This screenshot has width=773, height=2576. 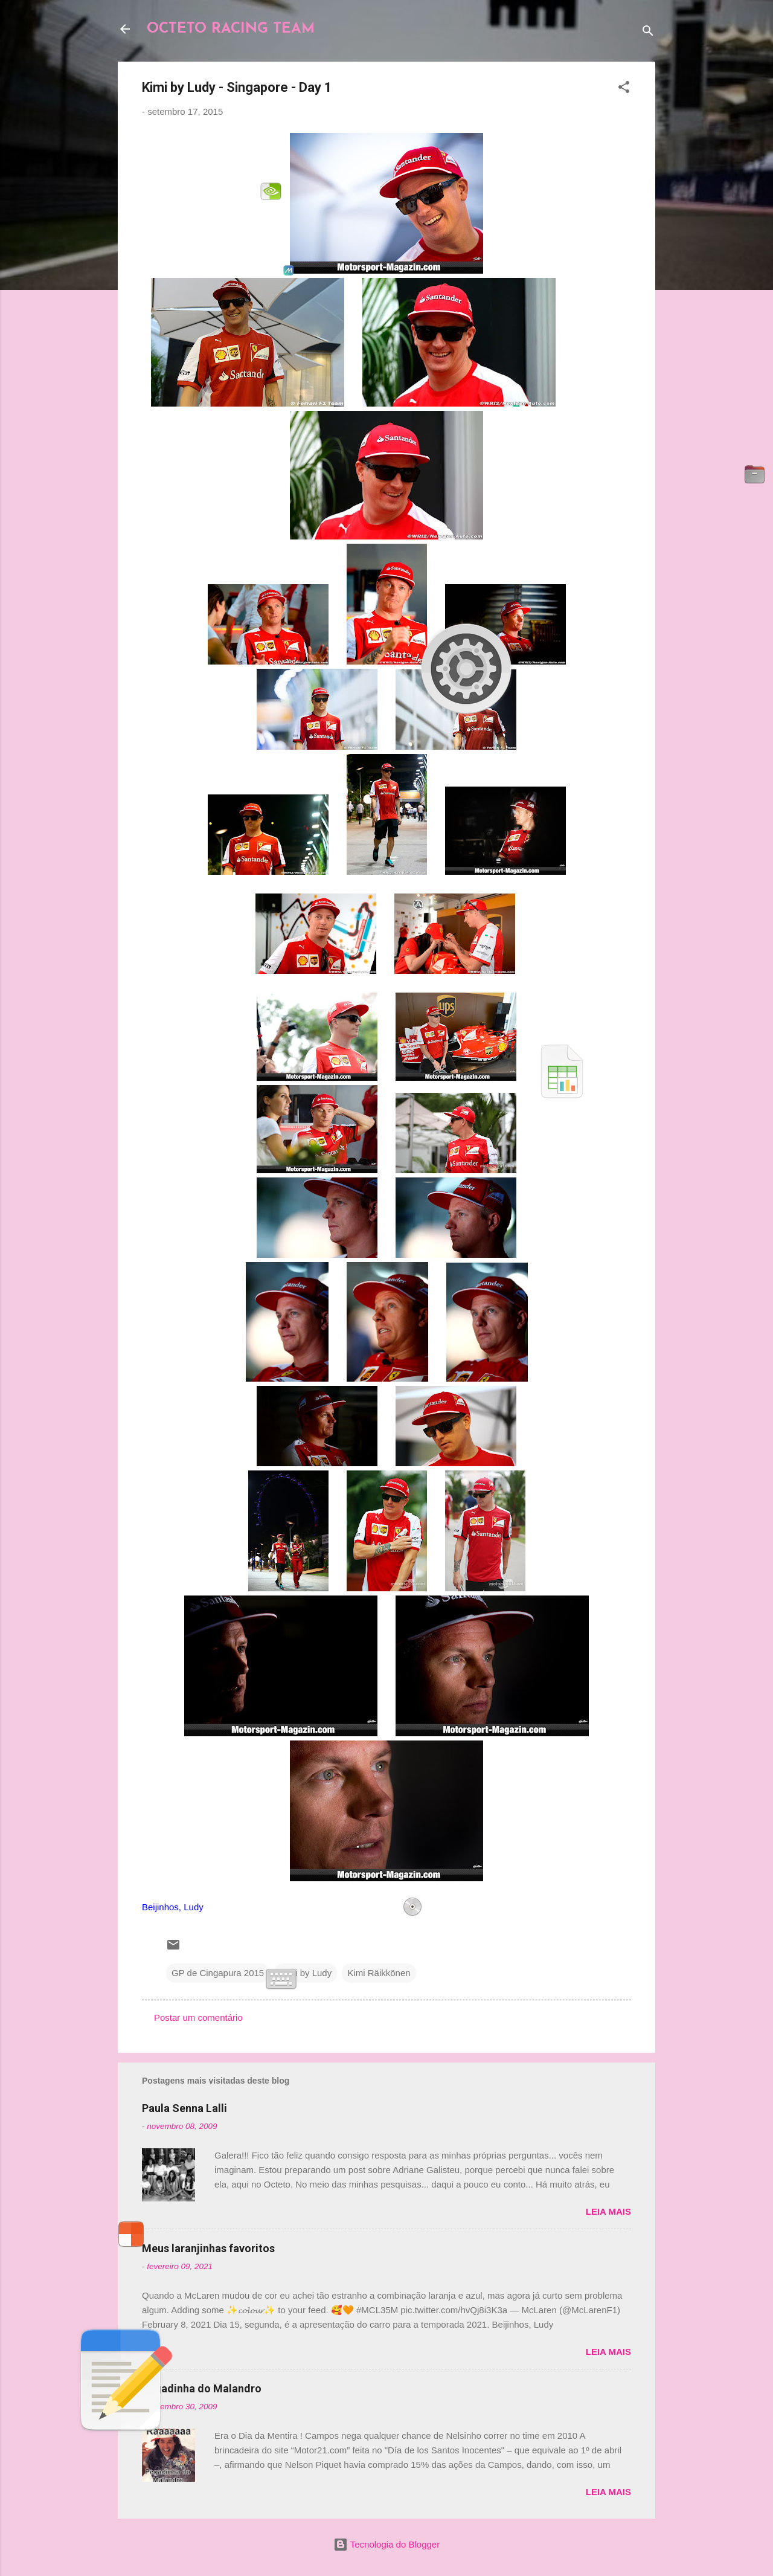 What do you see at coordinates (562, 1071) in the screenshot?
I see `open a spreadsheet file` at bounding box center [562, 1071].